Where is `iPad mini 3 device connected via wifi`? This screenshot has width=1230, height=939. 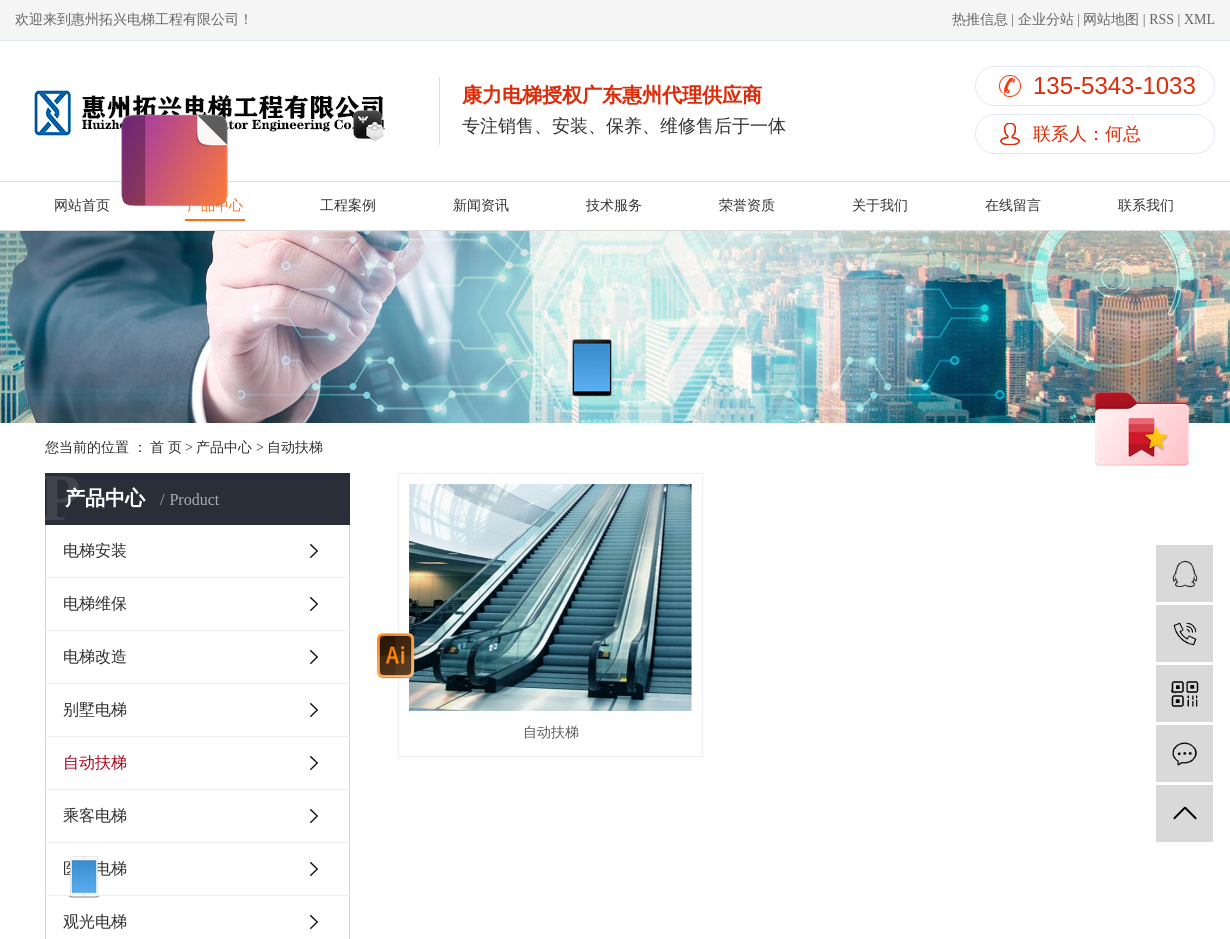
iPad mini 3 device connected via wifi is located at coordinates (84, 873).